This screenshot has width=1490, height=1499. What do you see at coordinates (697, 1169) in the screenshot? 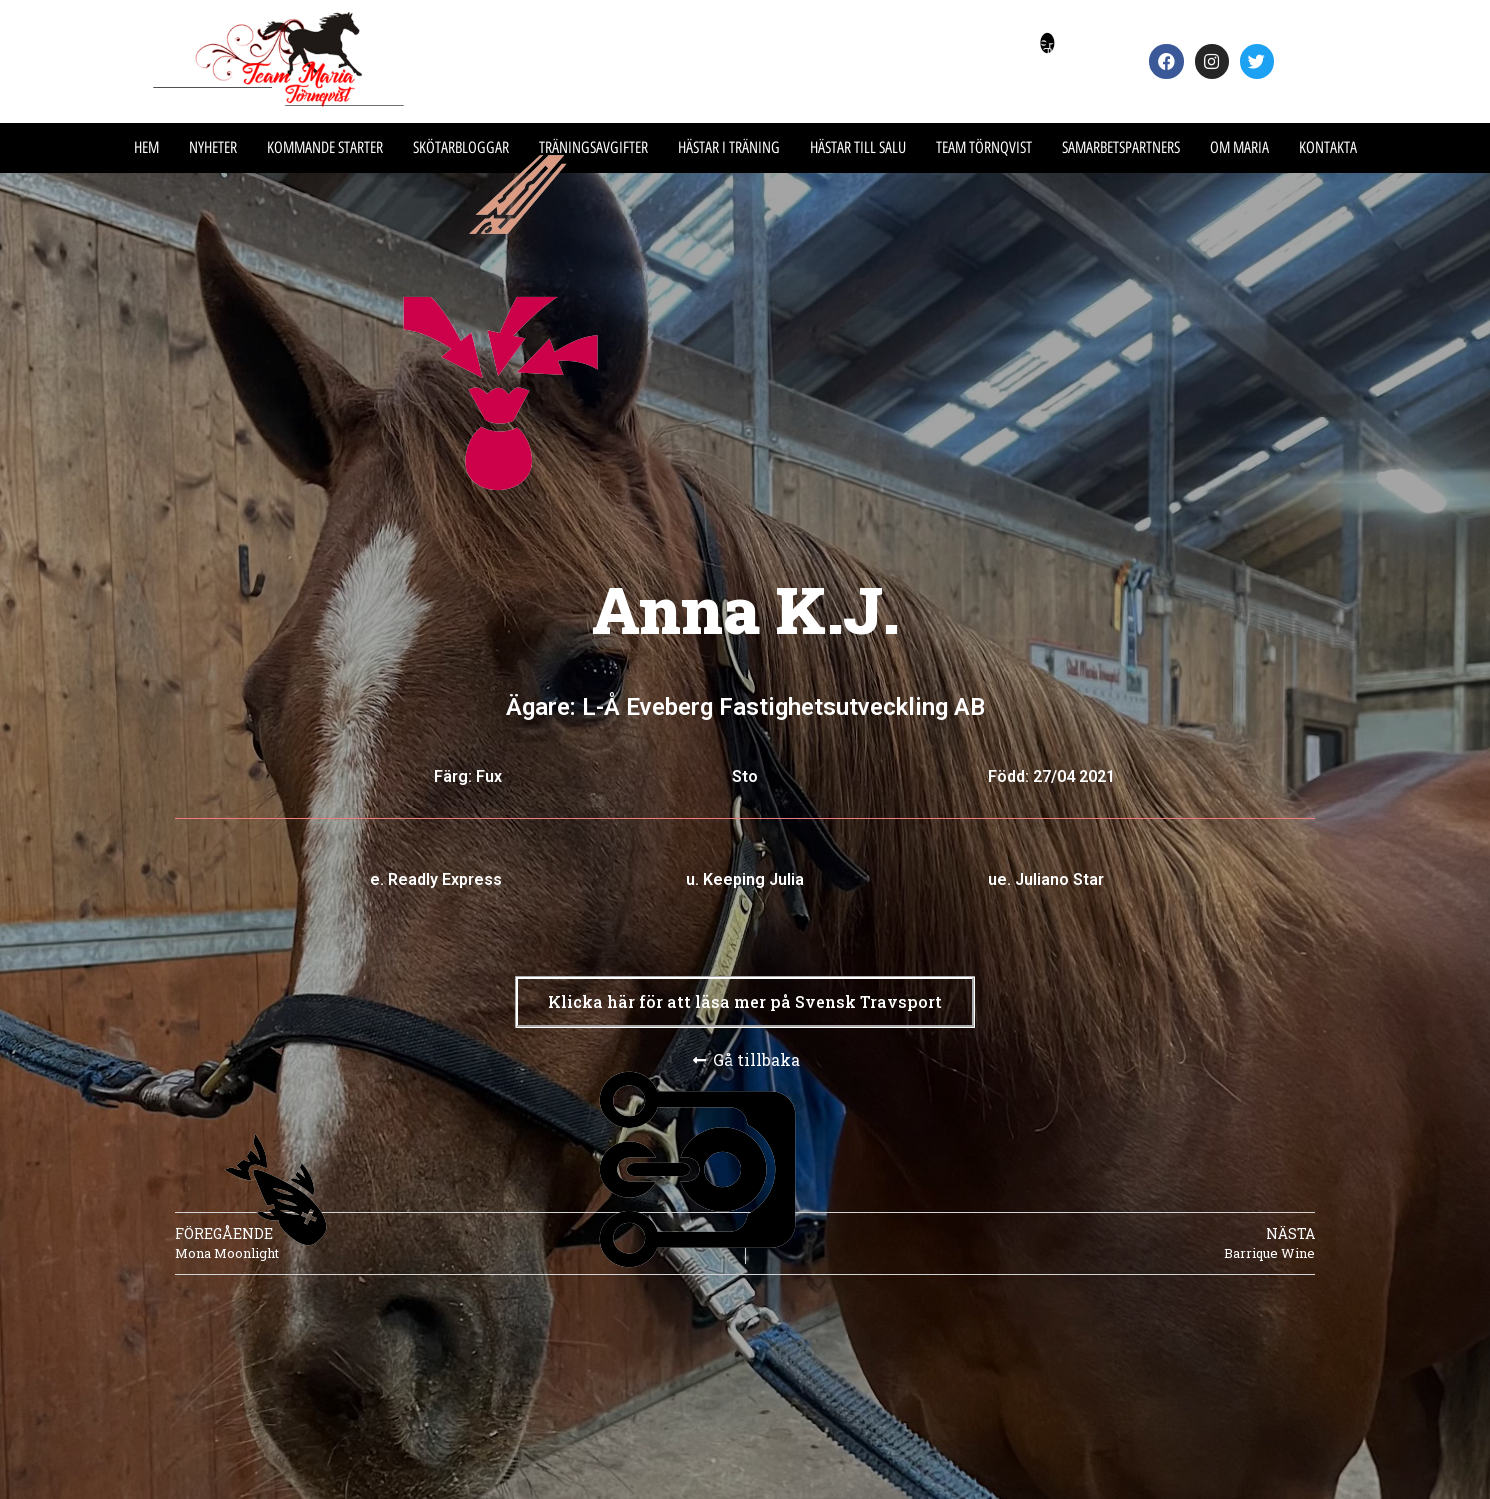
I see `access connection or node settings` at bounding box center [697, 1169].